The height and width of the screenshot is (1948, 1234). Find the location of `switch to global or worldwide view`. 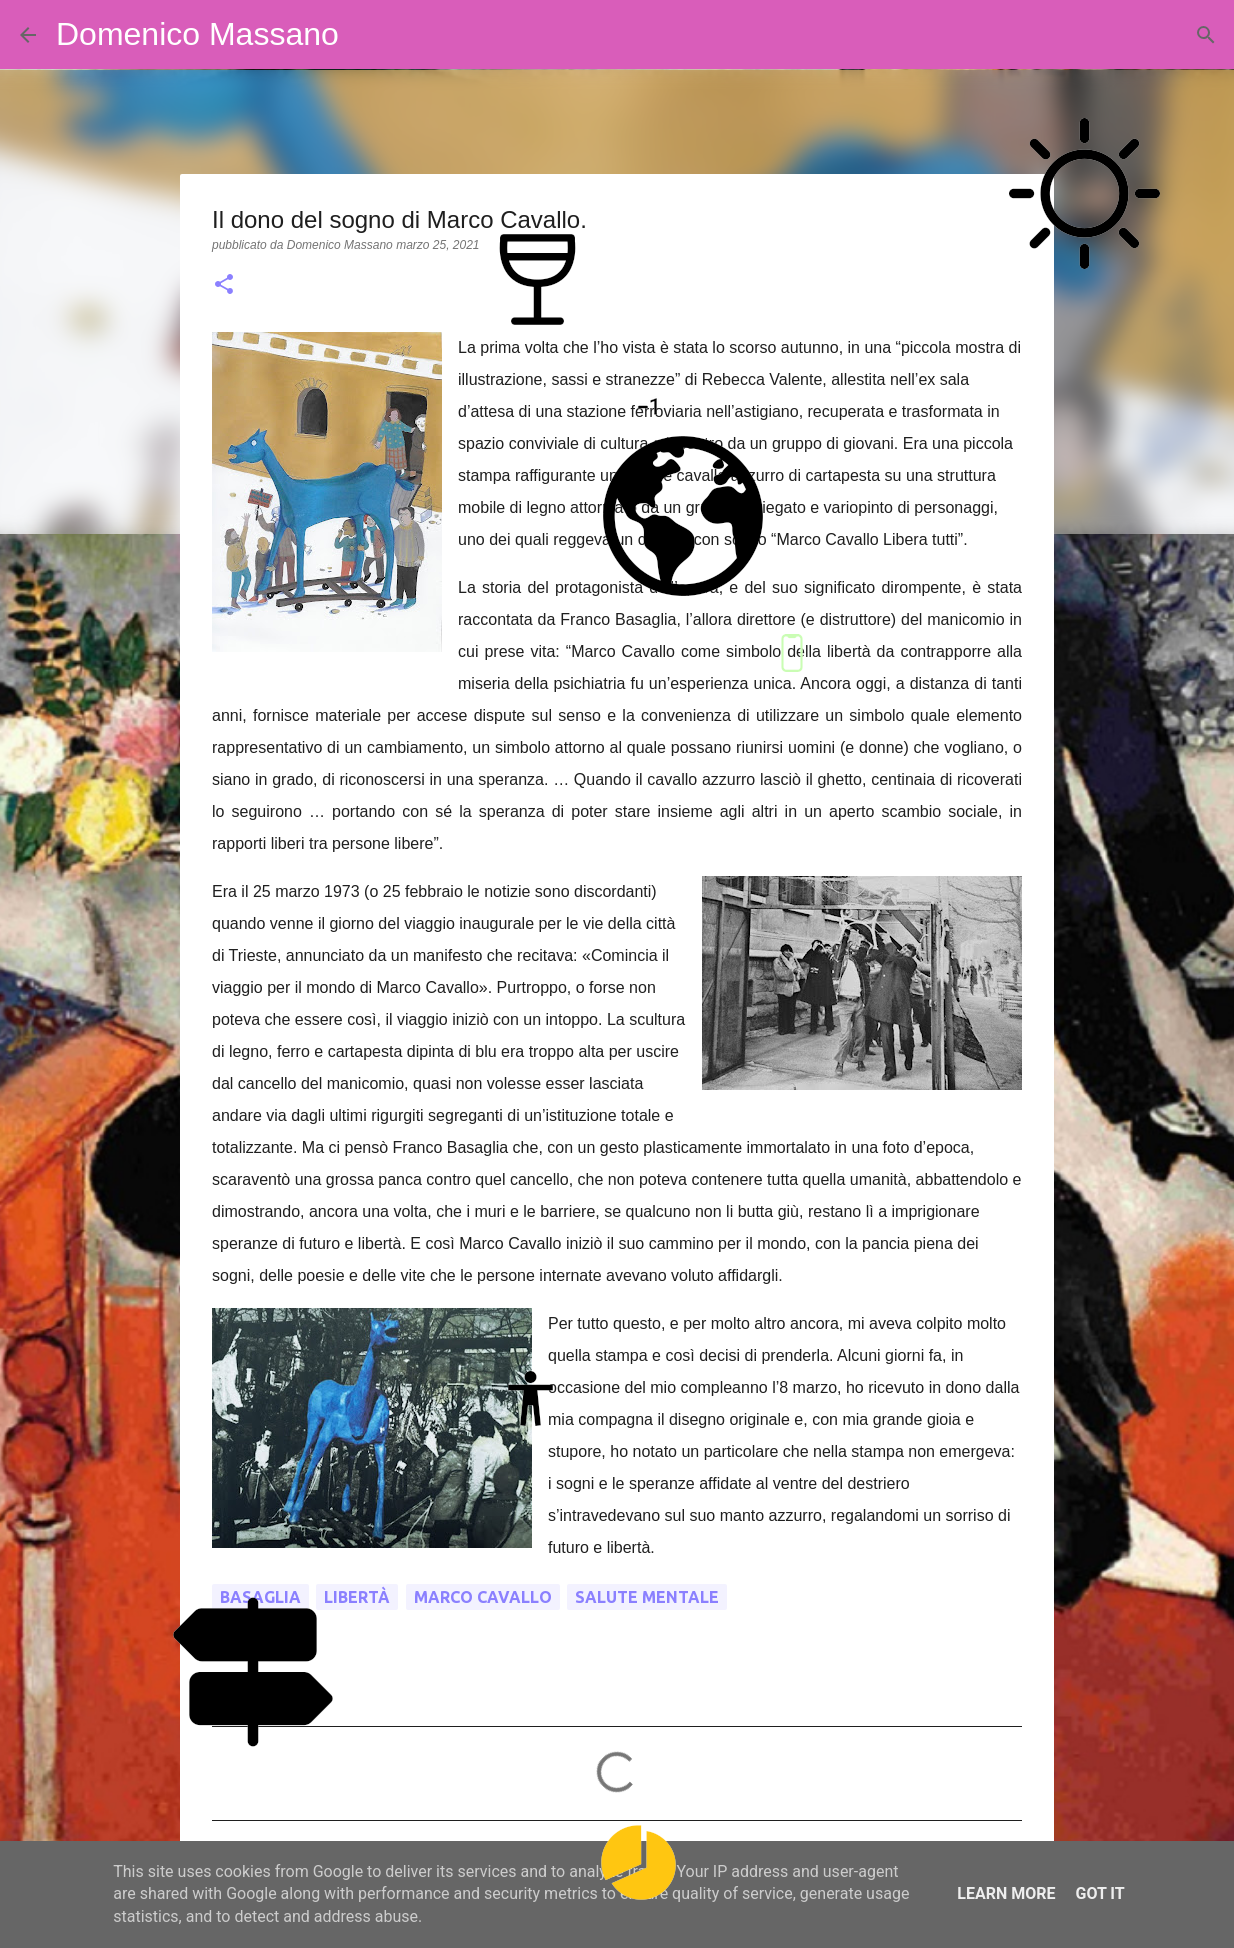

switch to global or worldwide view is located at coordinates (683, 516).